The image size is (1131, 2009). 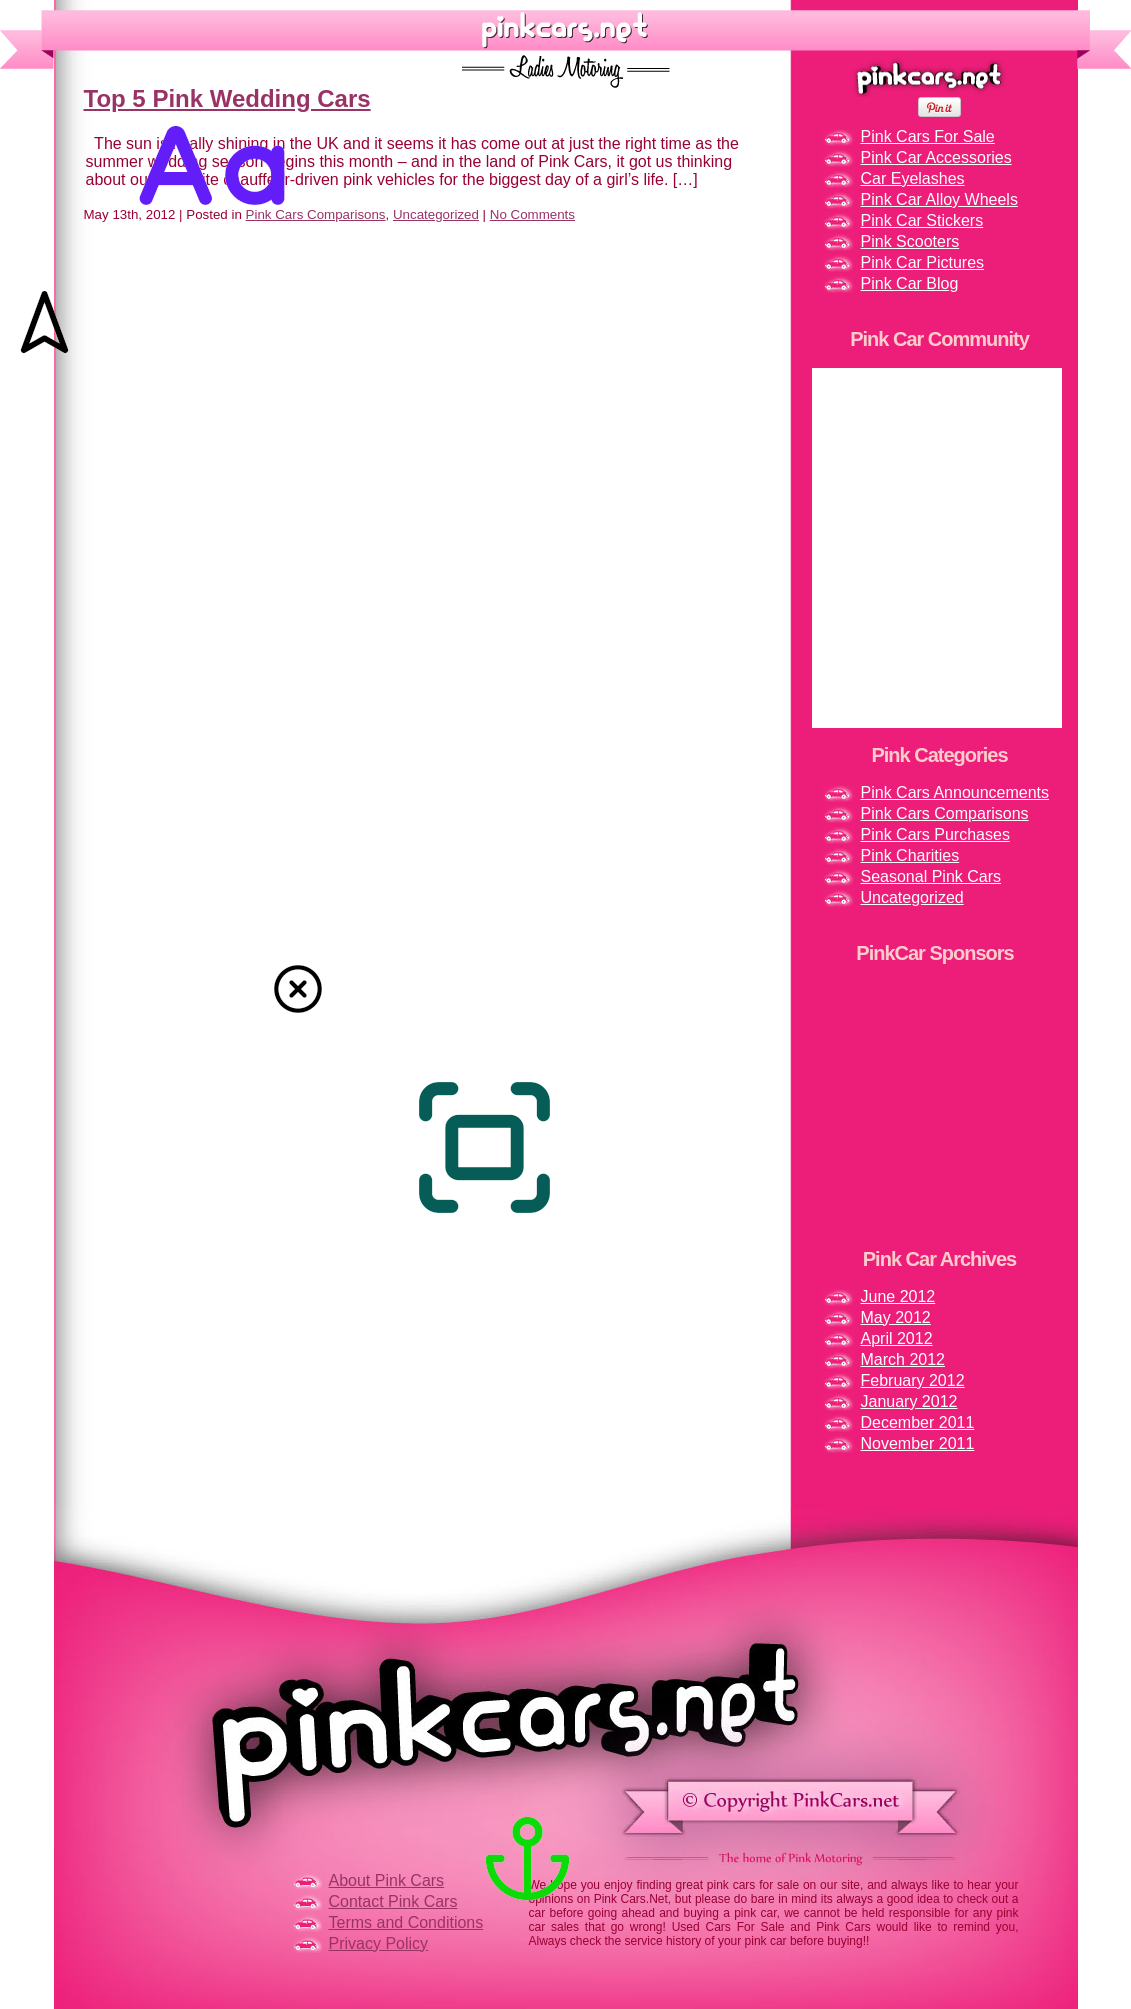 What do you see at coordinates (527, 1858) in the screenshot?
I see `anchor content to a fixed position` at bounding box center [527, 1858].